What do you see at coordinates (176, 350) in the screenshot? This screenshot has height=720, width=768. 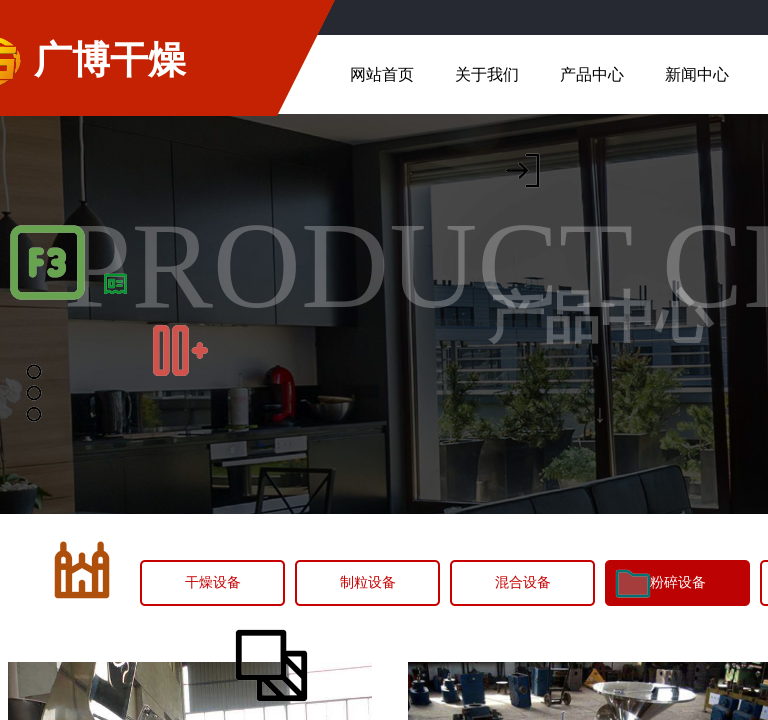 I see `add a new column to the right` at bounding box center [176, 350].